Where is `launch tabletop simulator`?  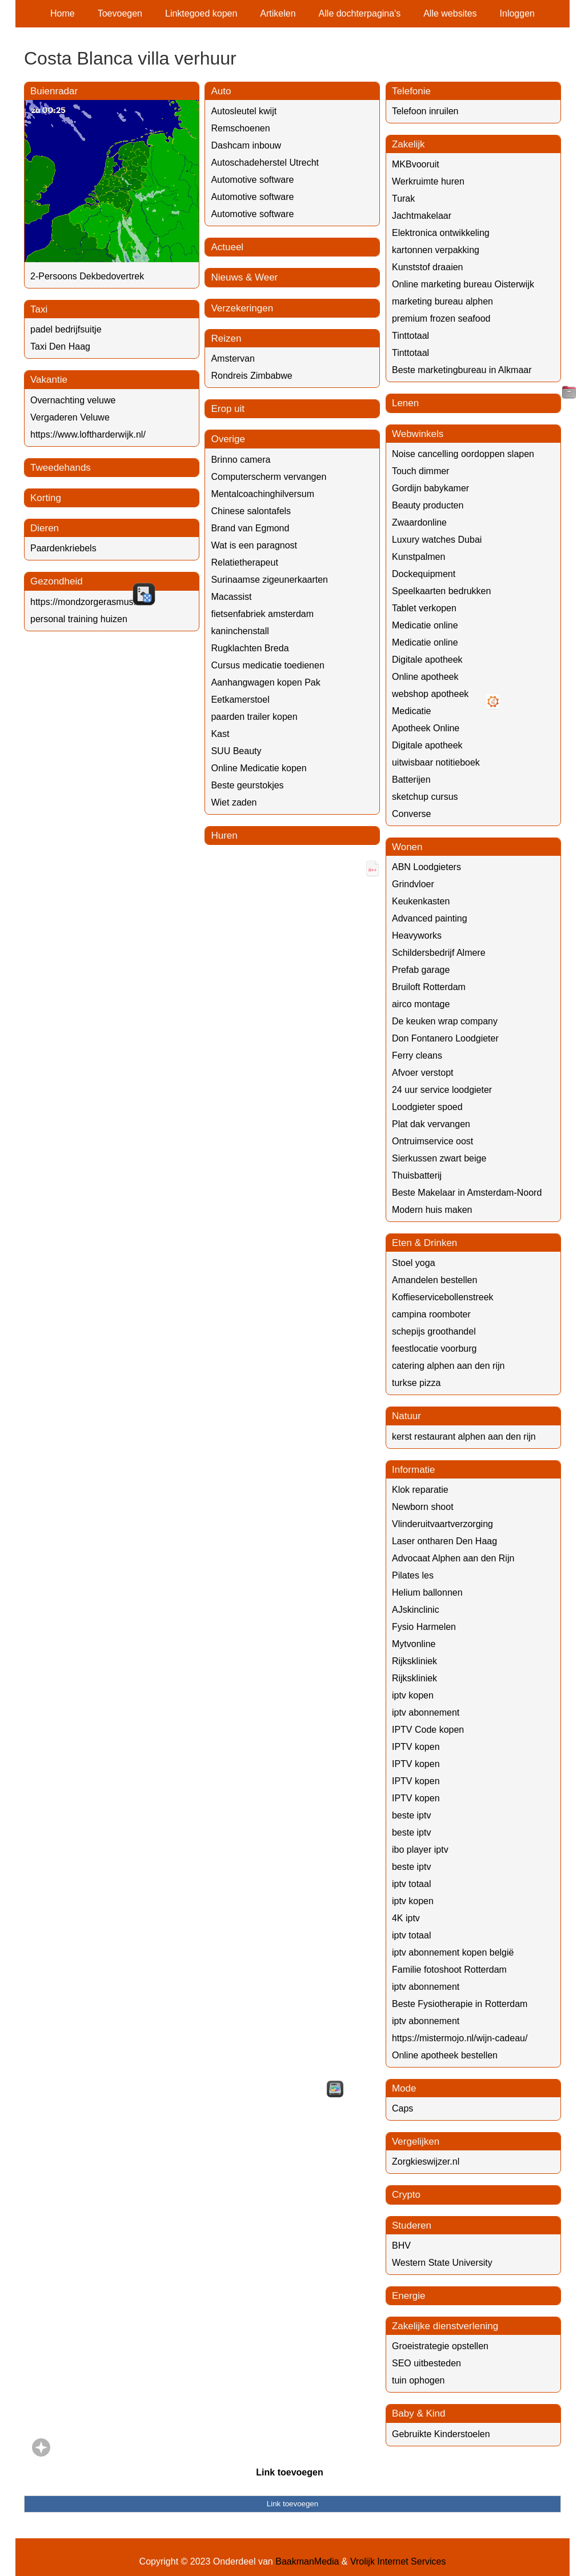
launch tabletop simulator is located at coordinates (144, 594).